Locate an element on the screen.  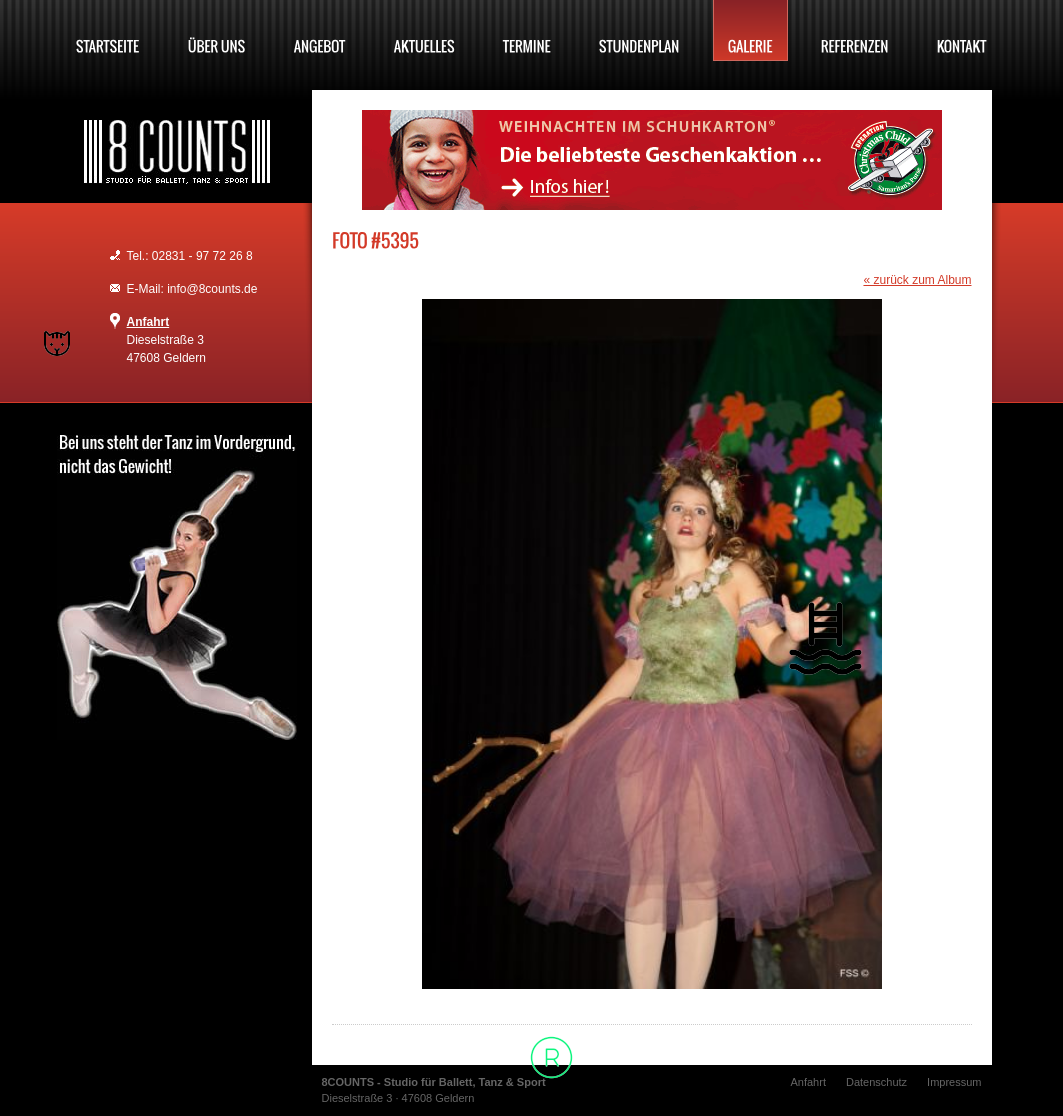
indicates registered trademark status is located at coordinates (551, 1057).